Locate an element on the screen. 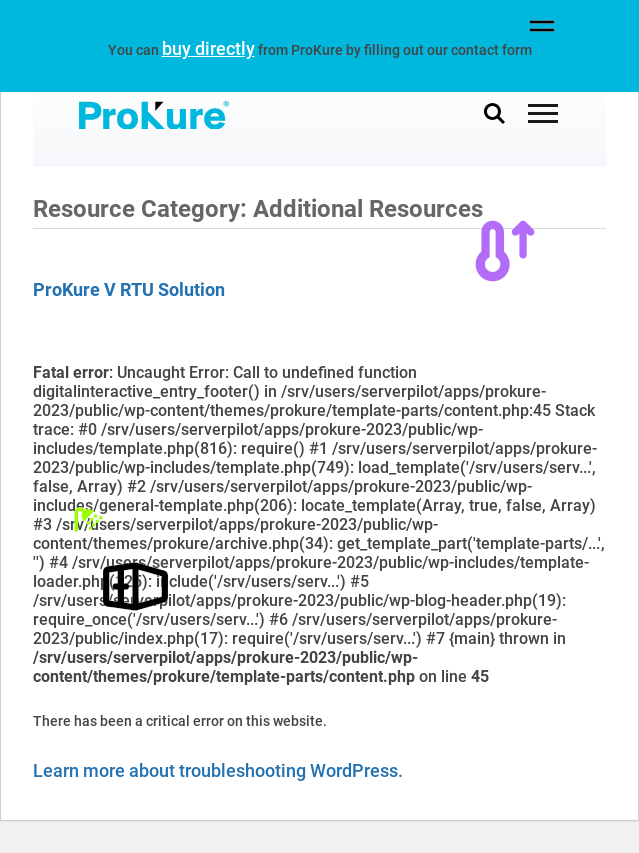 This screenshot has height=853, width=639. indicates rising temperature is located at coordinates (504, 251).